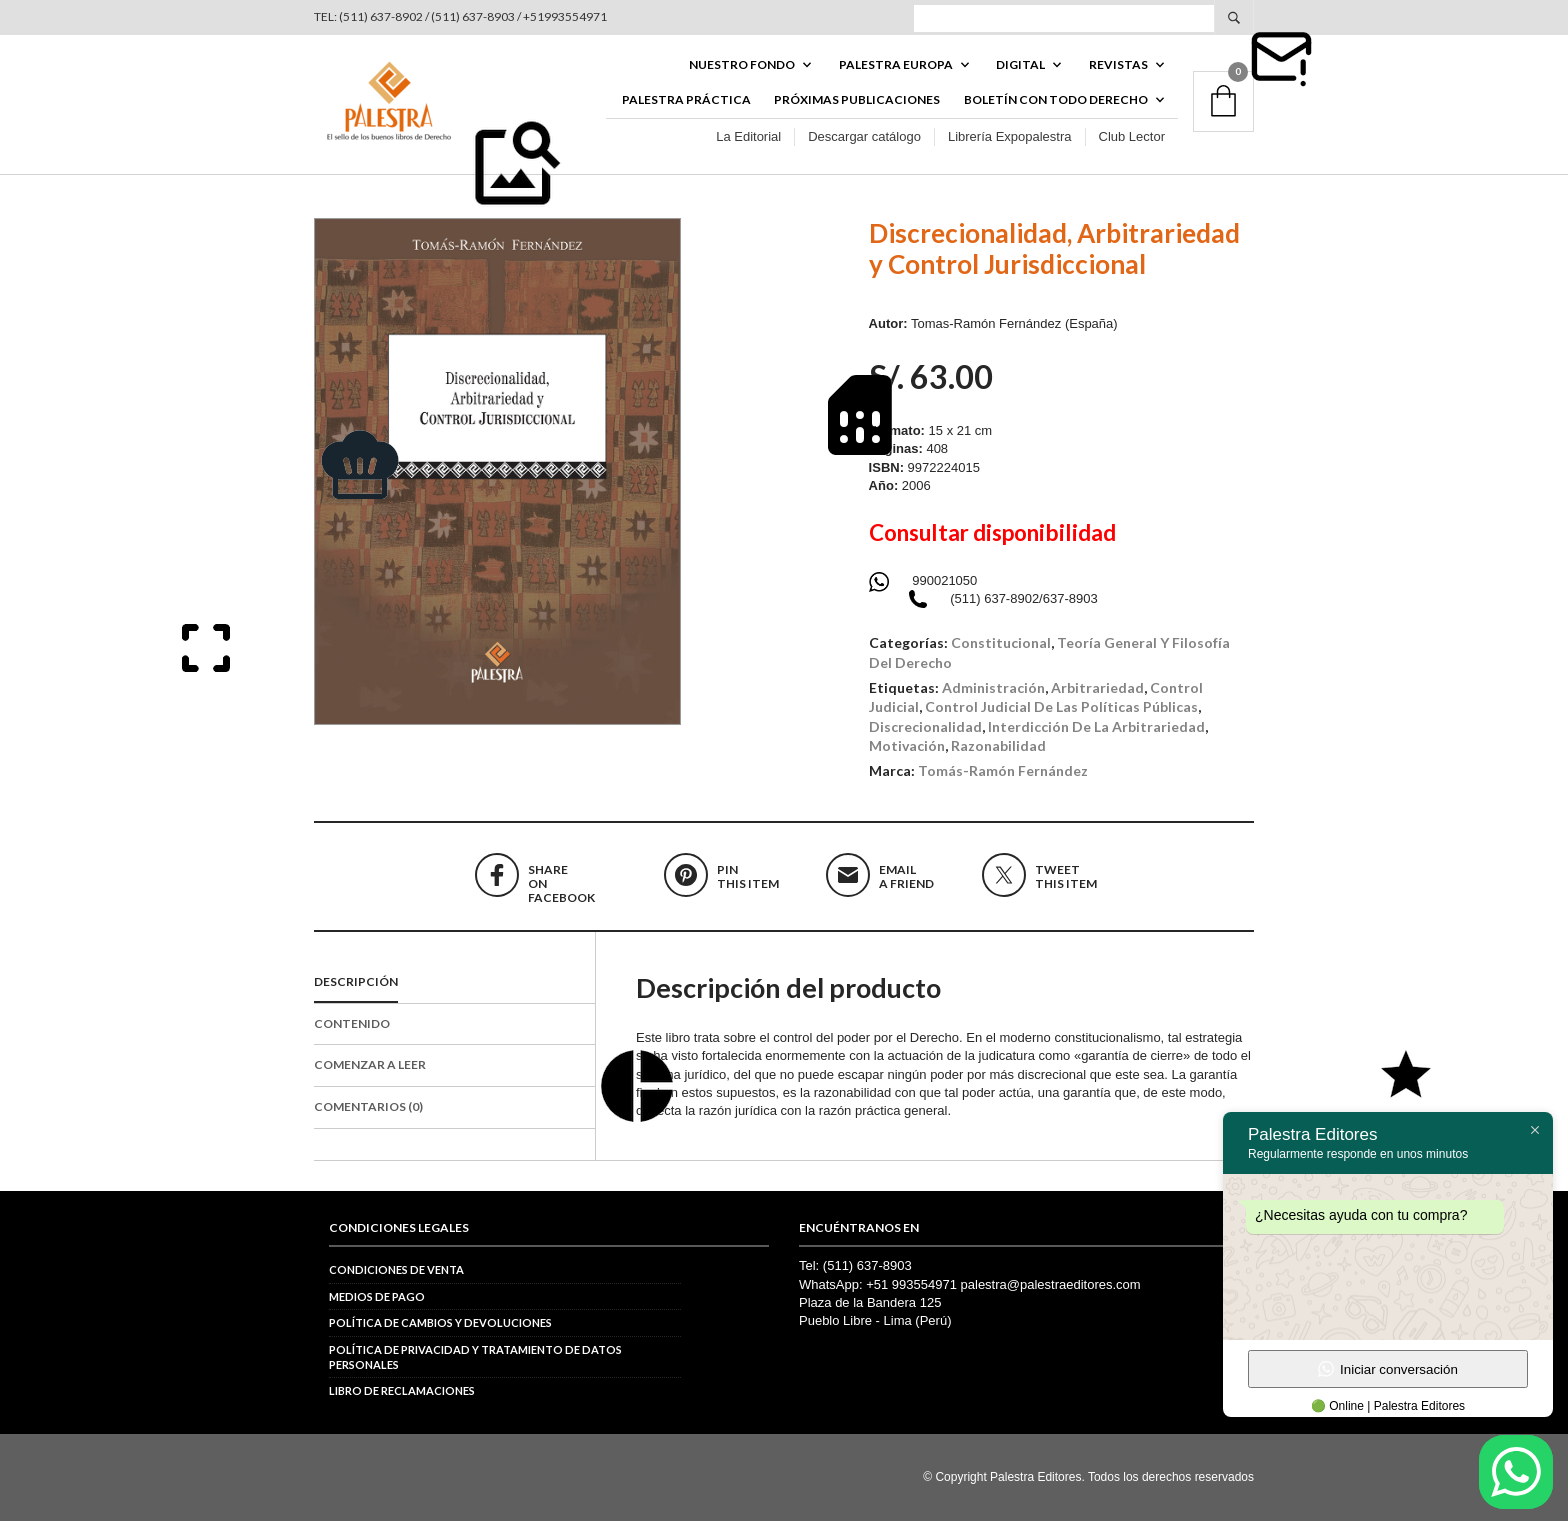 This screenshot has width=1568, height=1524. Describe the element at coordinates (1281, 56) in the screenshot. I see `indicates a problem with an email or message` at that location.